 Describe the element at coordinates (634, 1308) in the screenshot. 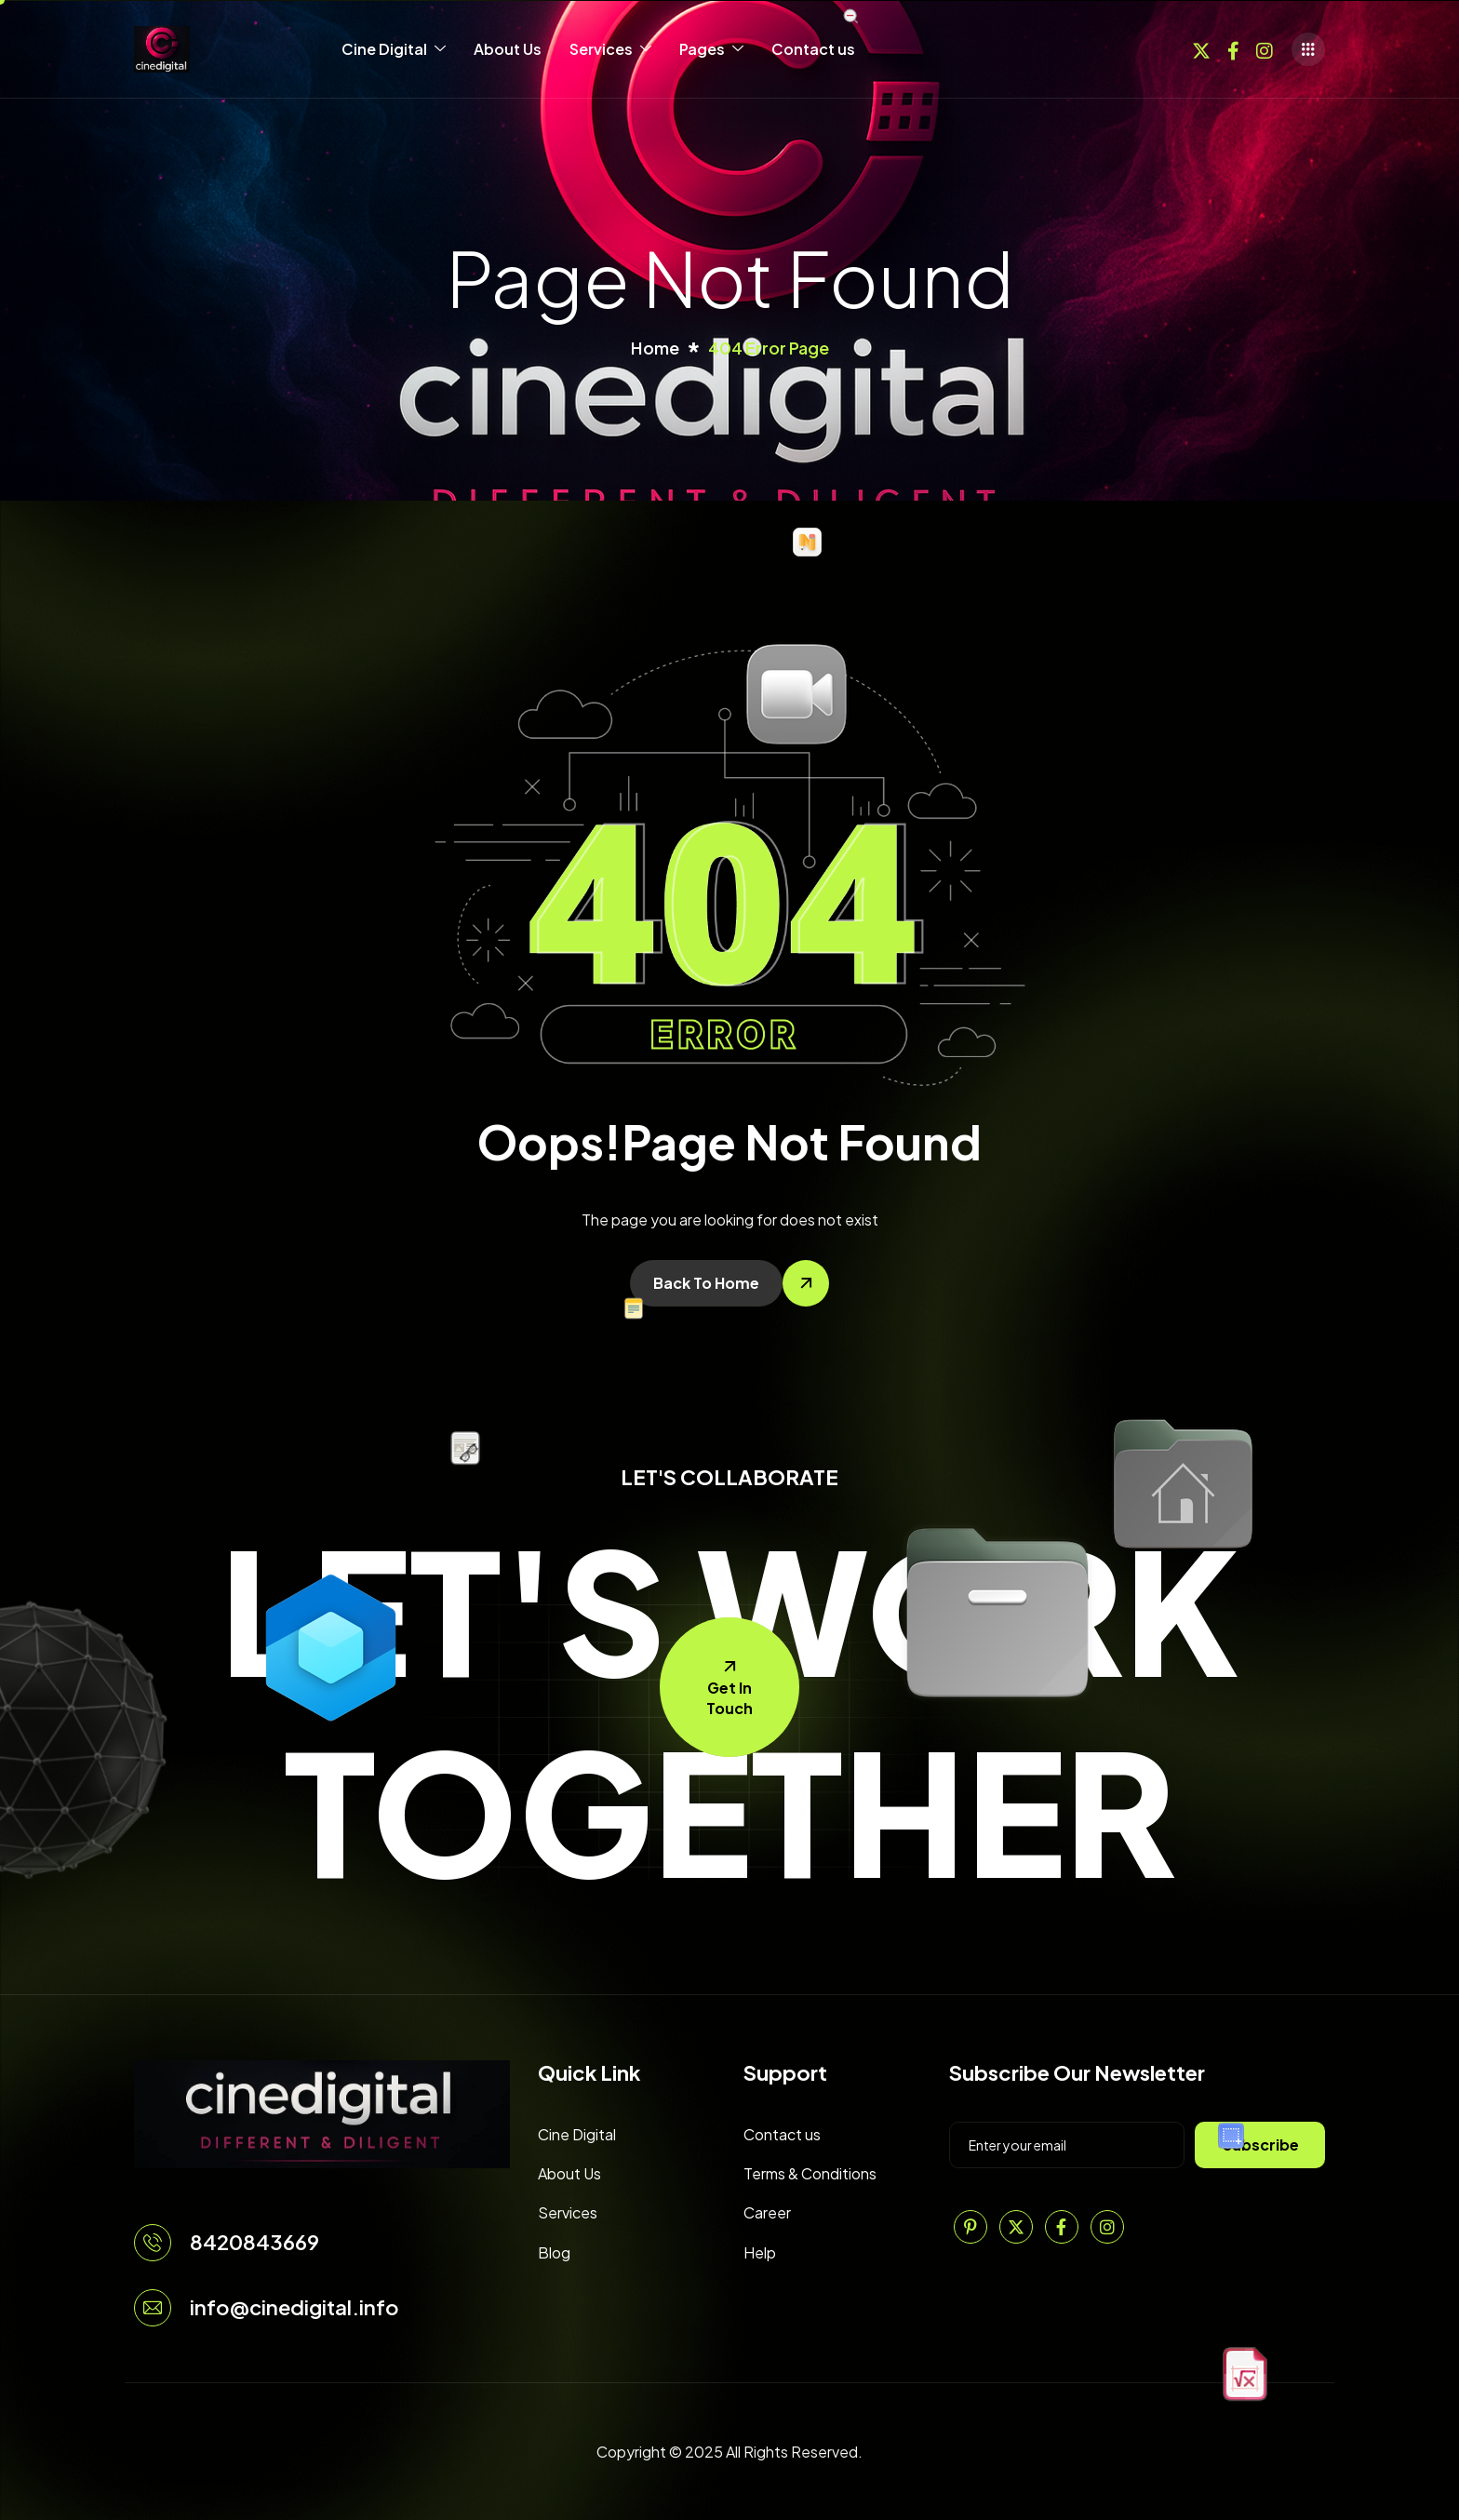

I see `open the notes application` at that location.